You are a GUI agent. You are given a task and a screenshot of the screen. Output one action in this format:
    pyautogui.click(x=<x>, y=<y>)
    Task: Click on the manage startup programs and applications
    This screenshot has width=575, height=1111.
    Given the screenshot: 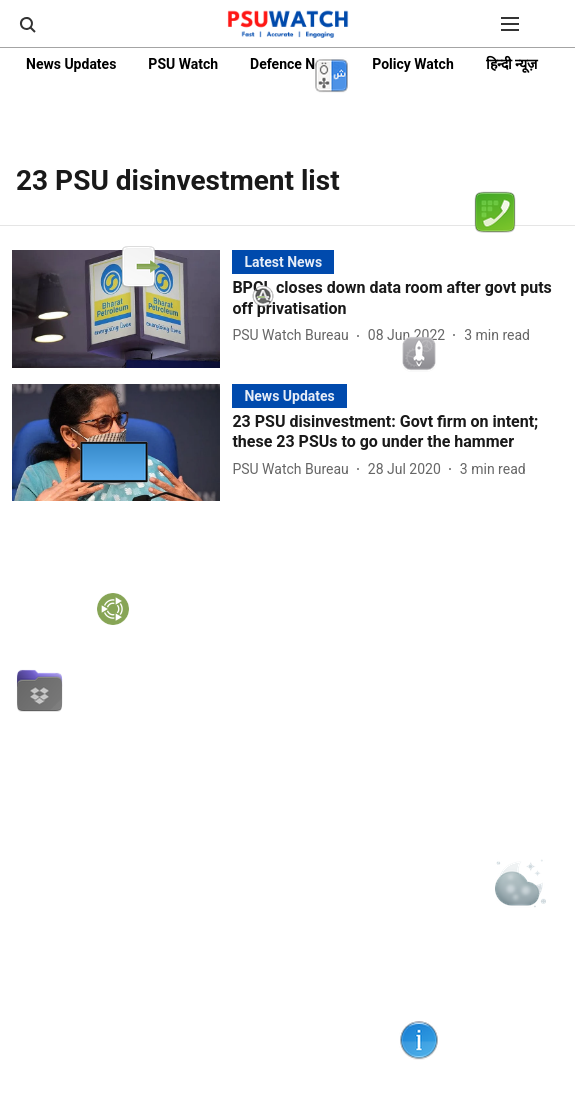 What is the action you would take?
    pyautogui.click(x=419, y=354)
    